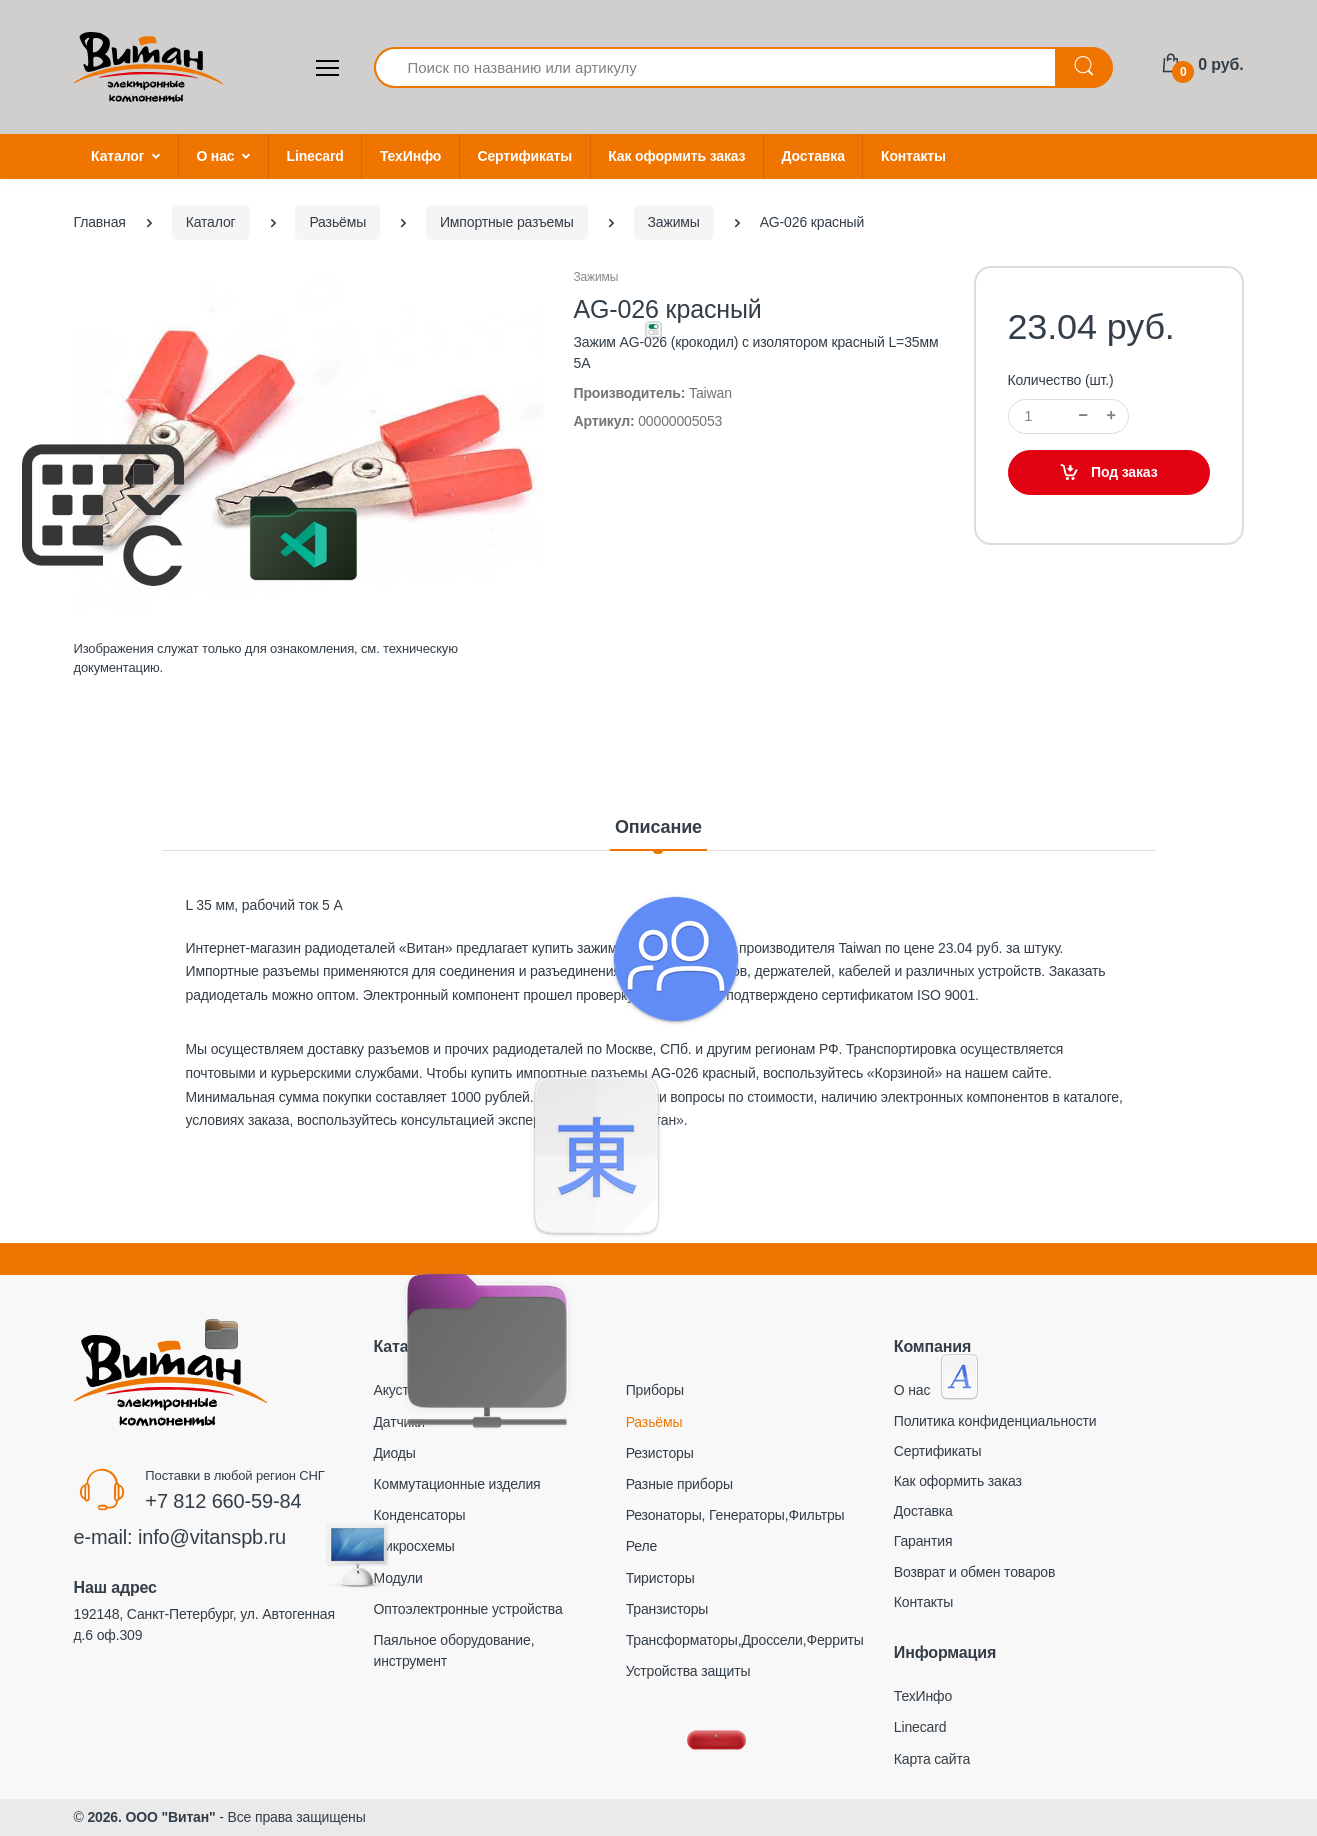 The height and width of the screenshot is (1836, 1317). I want to click on represents an imac g4 device in system settings, so click(357, 1553).